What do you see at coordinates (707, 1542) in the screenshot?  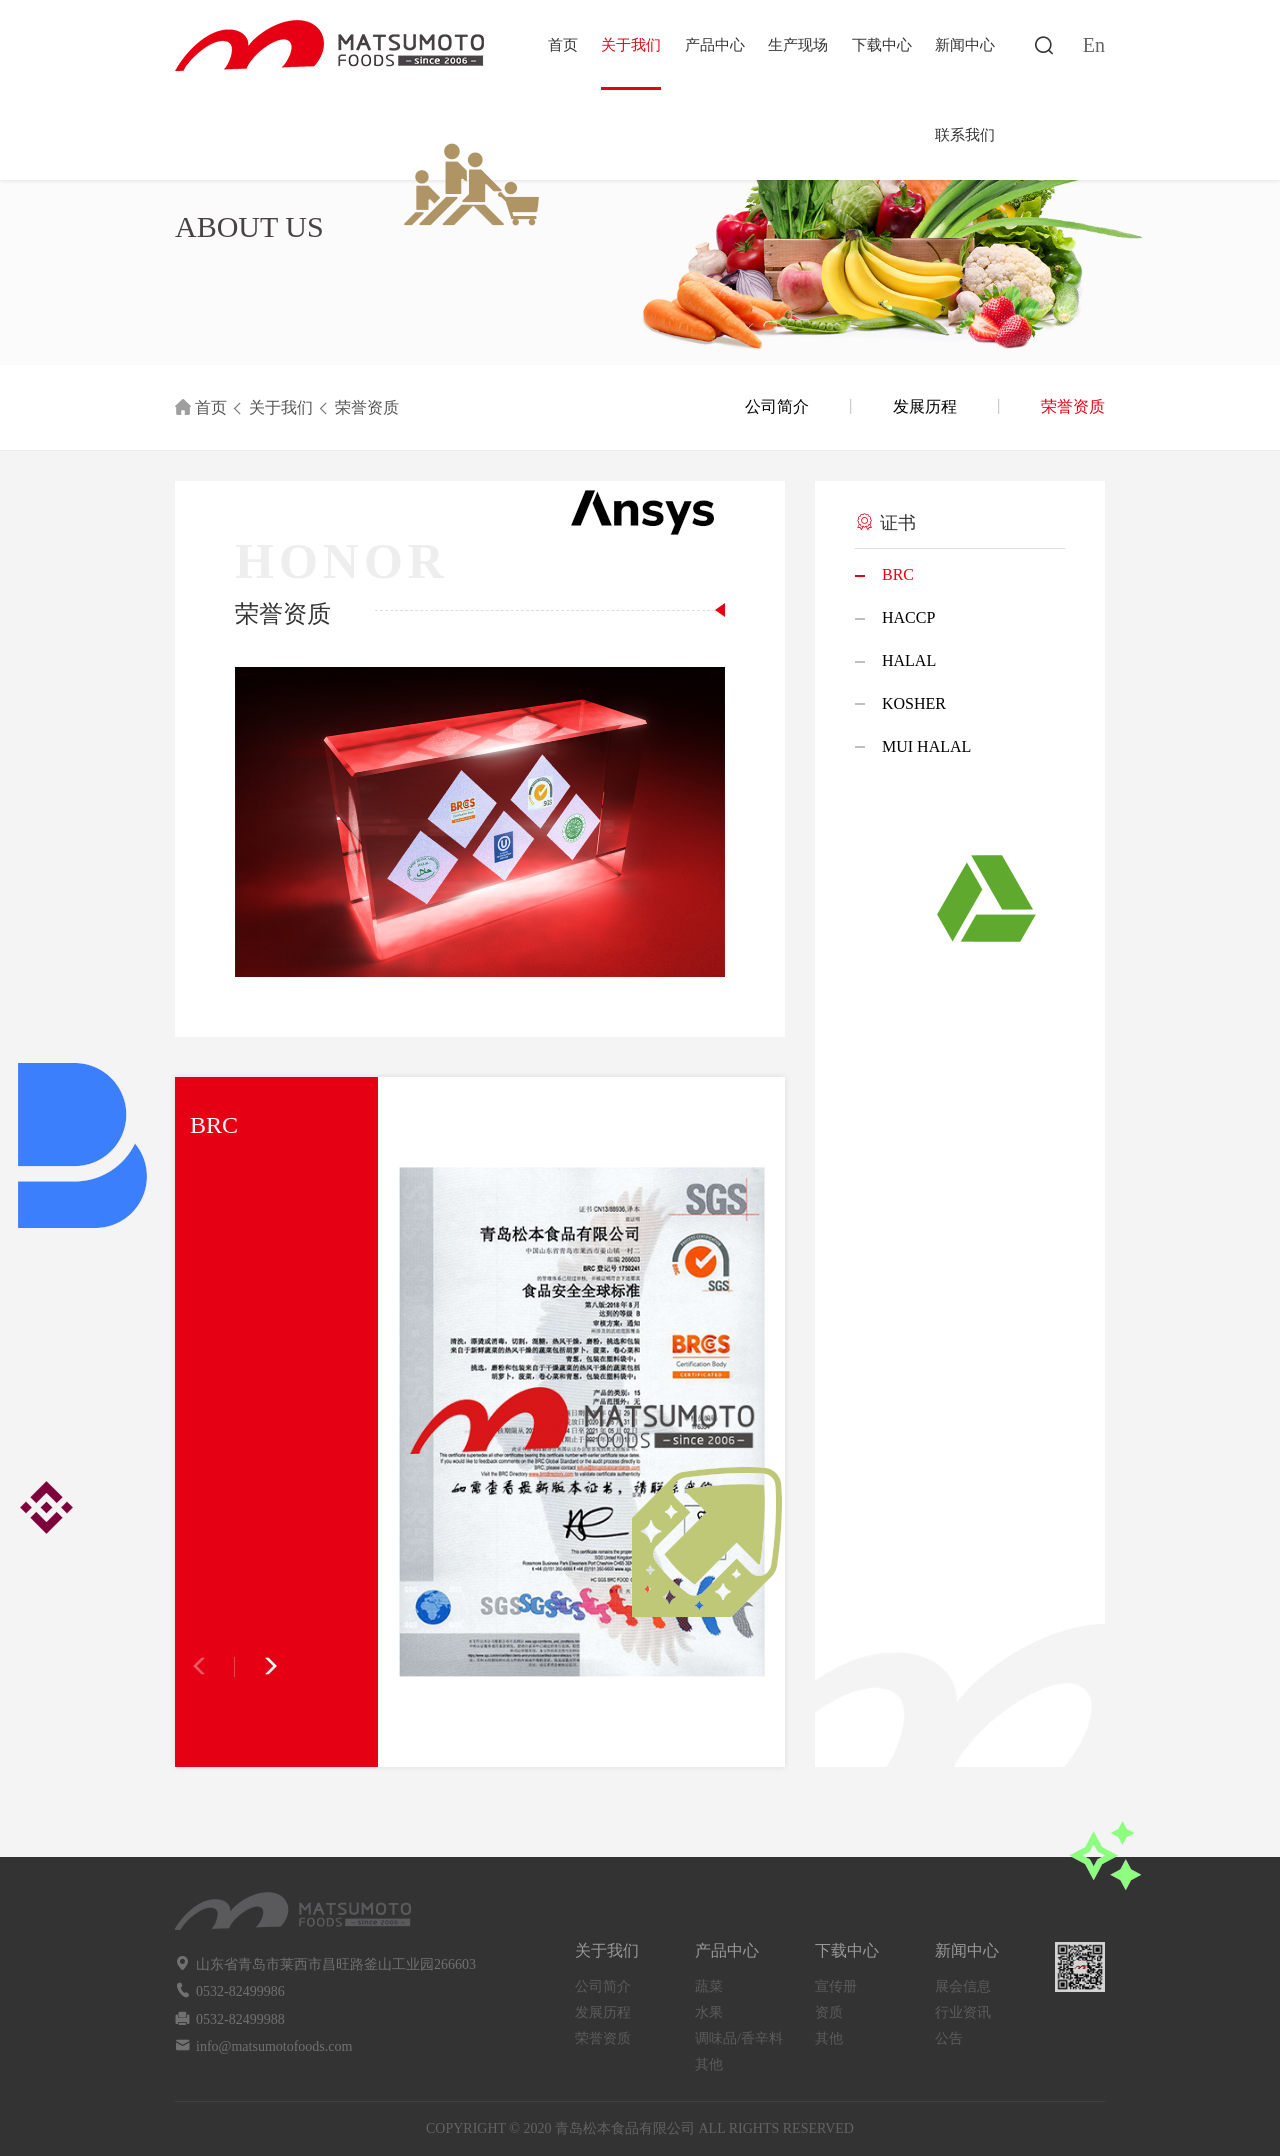 I see `open imgur app` at bounding box center [707, 1542].